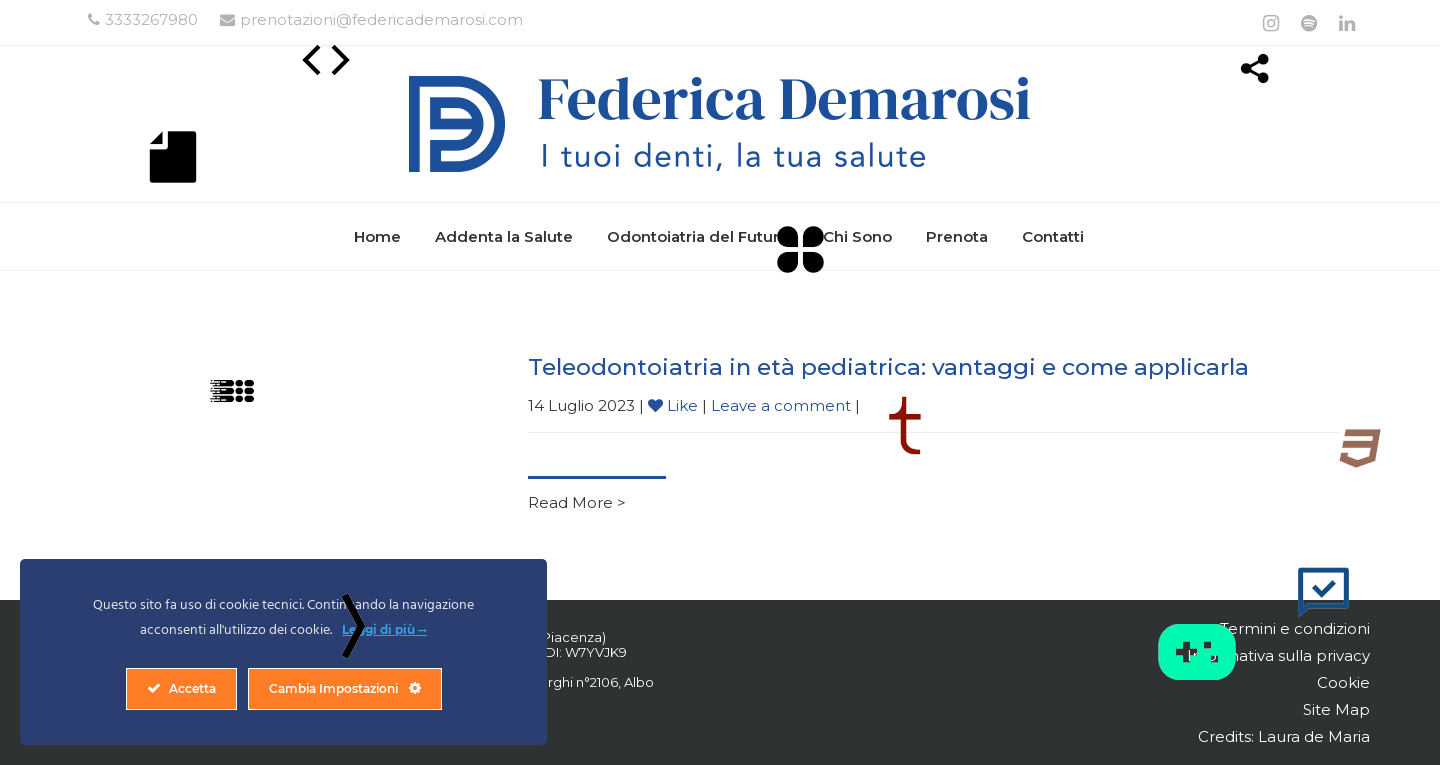 This screenshot has height=765, width=1440. Describe the element at coordinates (232, 391) in the screenshot. I see `modin library logo` at that location.